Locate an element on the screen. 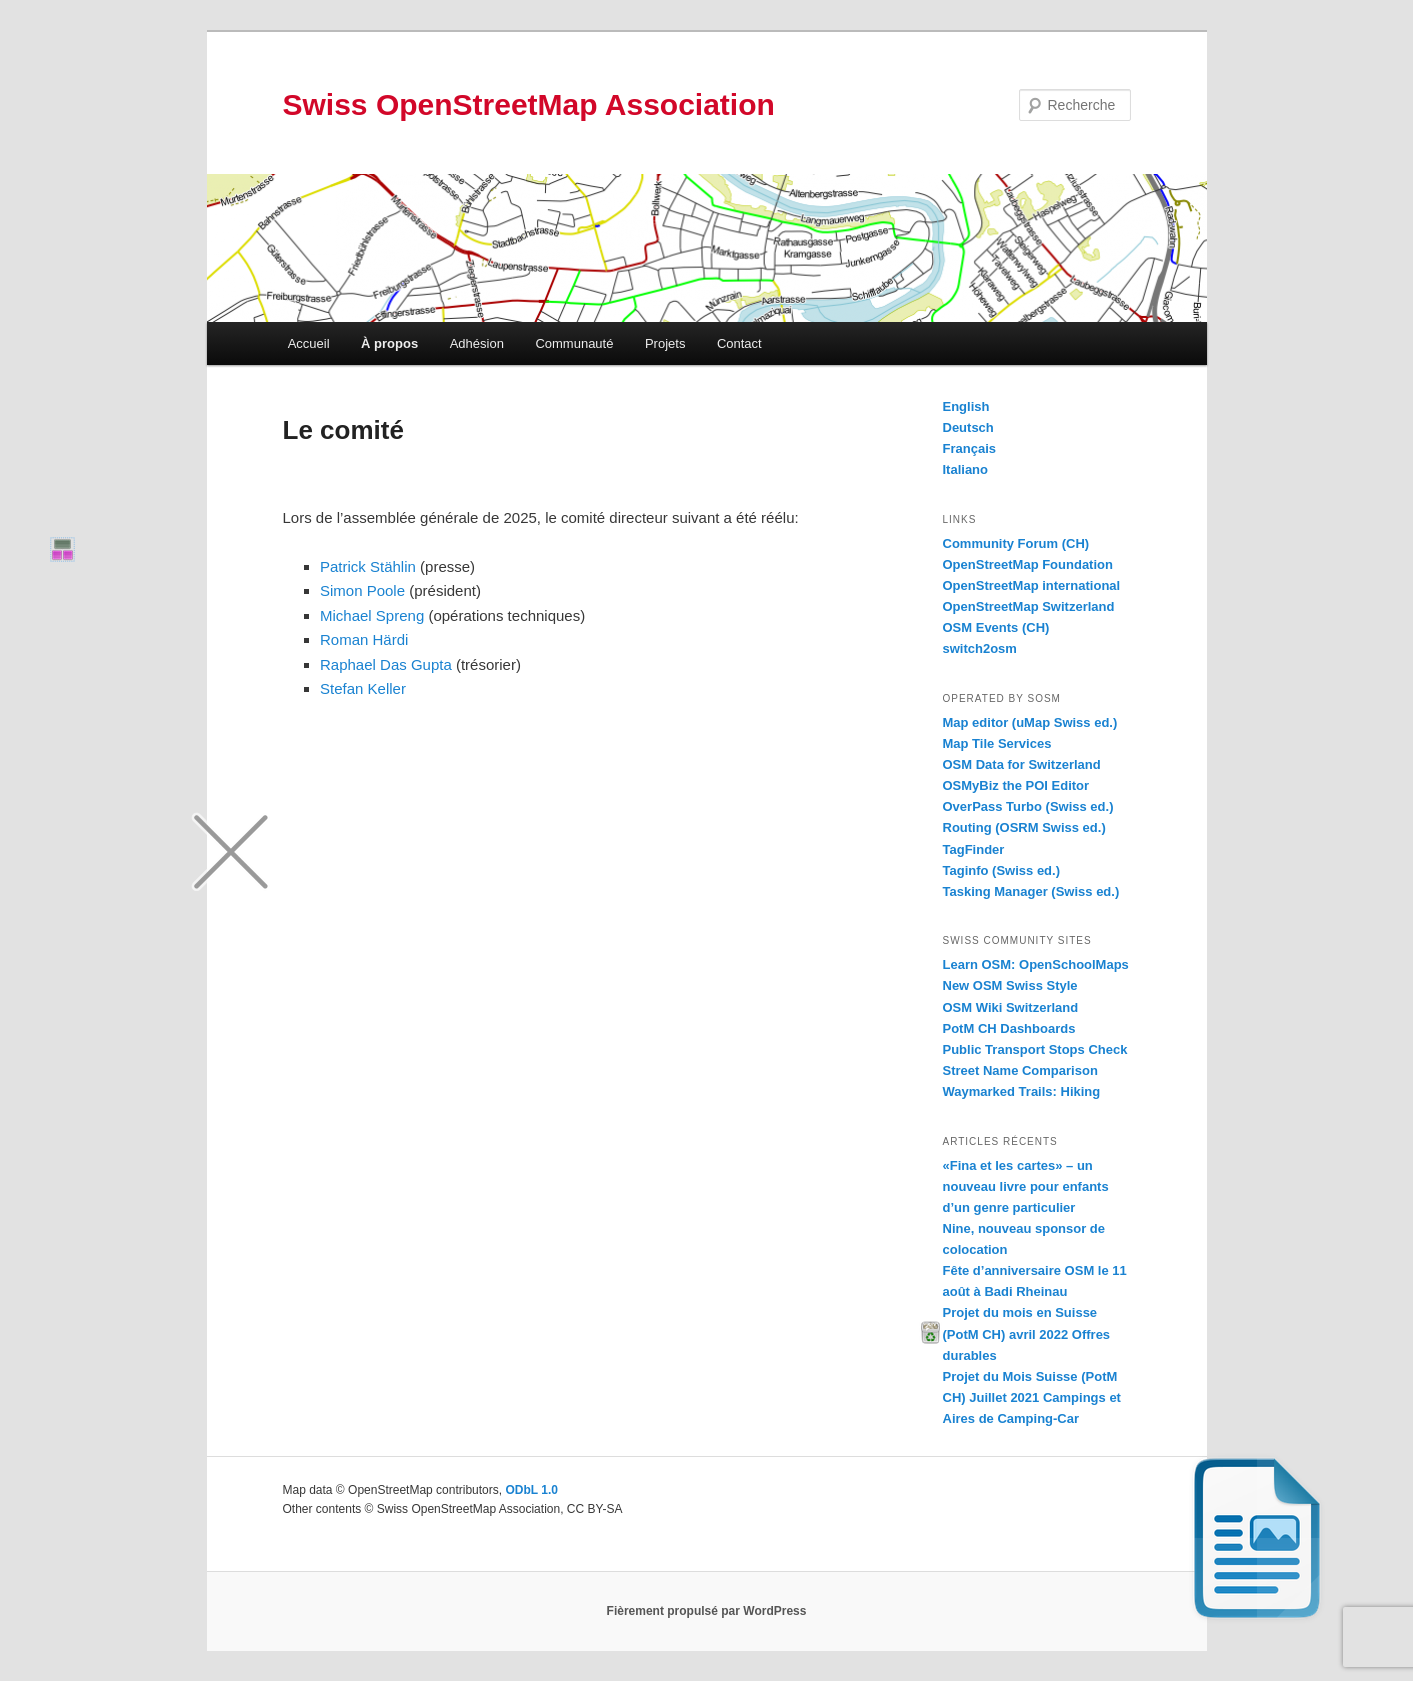  select all items in the current view is located at coordinates (62, 549).